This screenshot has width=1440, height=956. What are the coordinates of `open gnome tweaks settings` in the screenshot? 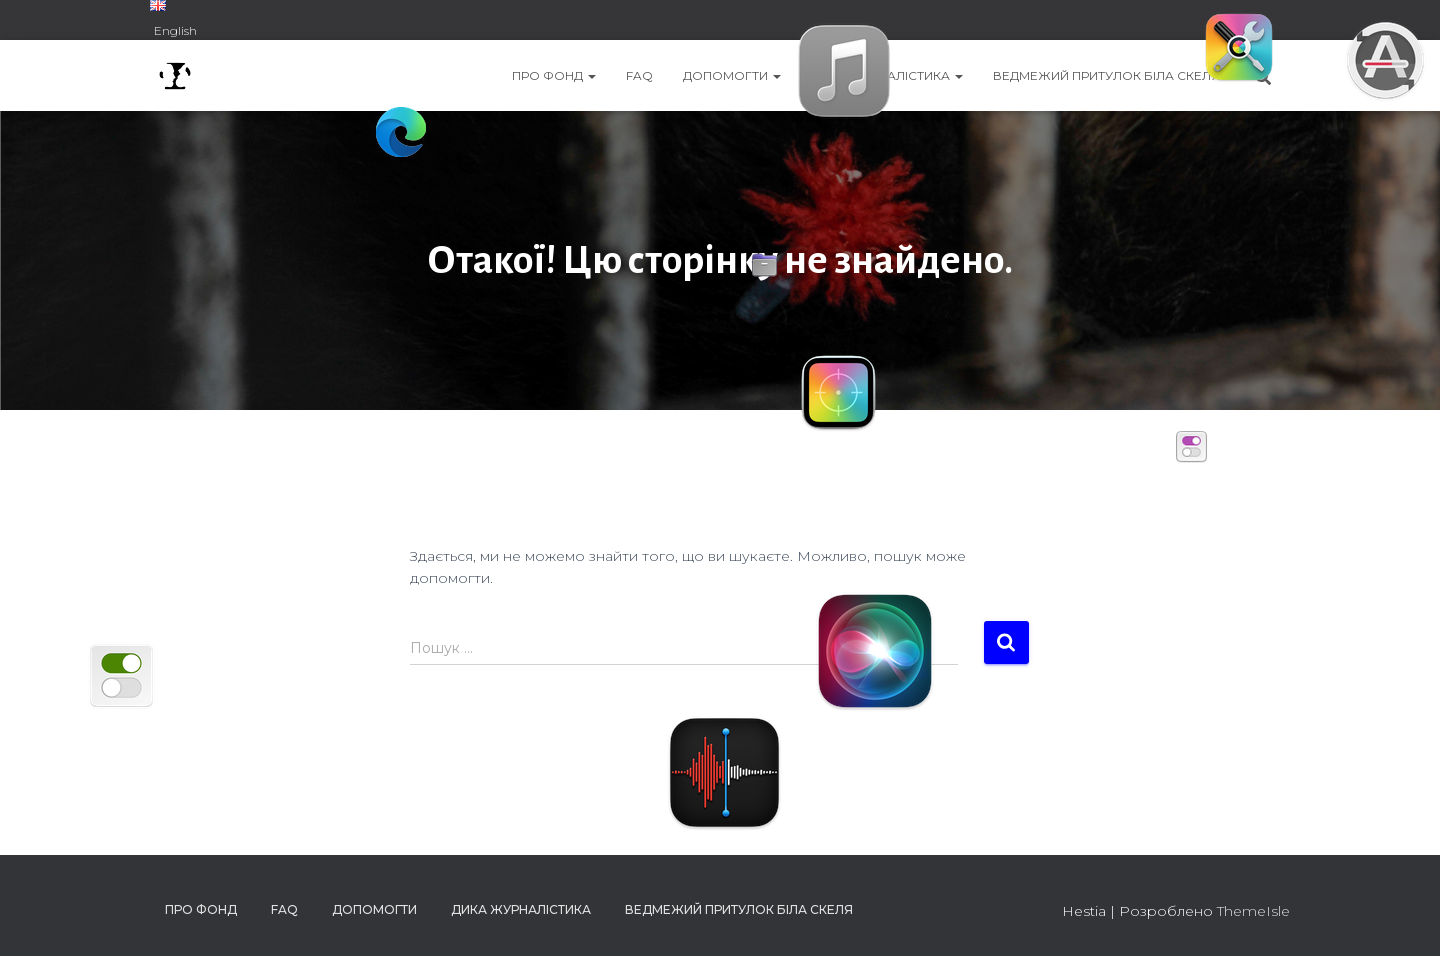 It's located at (1191, 446).